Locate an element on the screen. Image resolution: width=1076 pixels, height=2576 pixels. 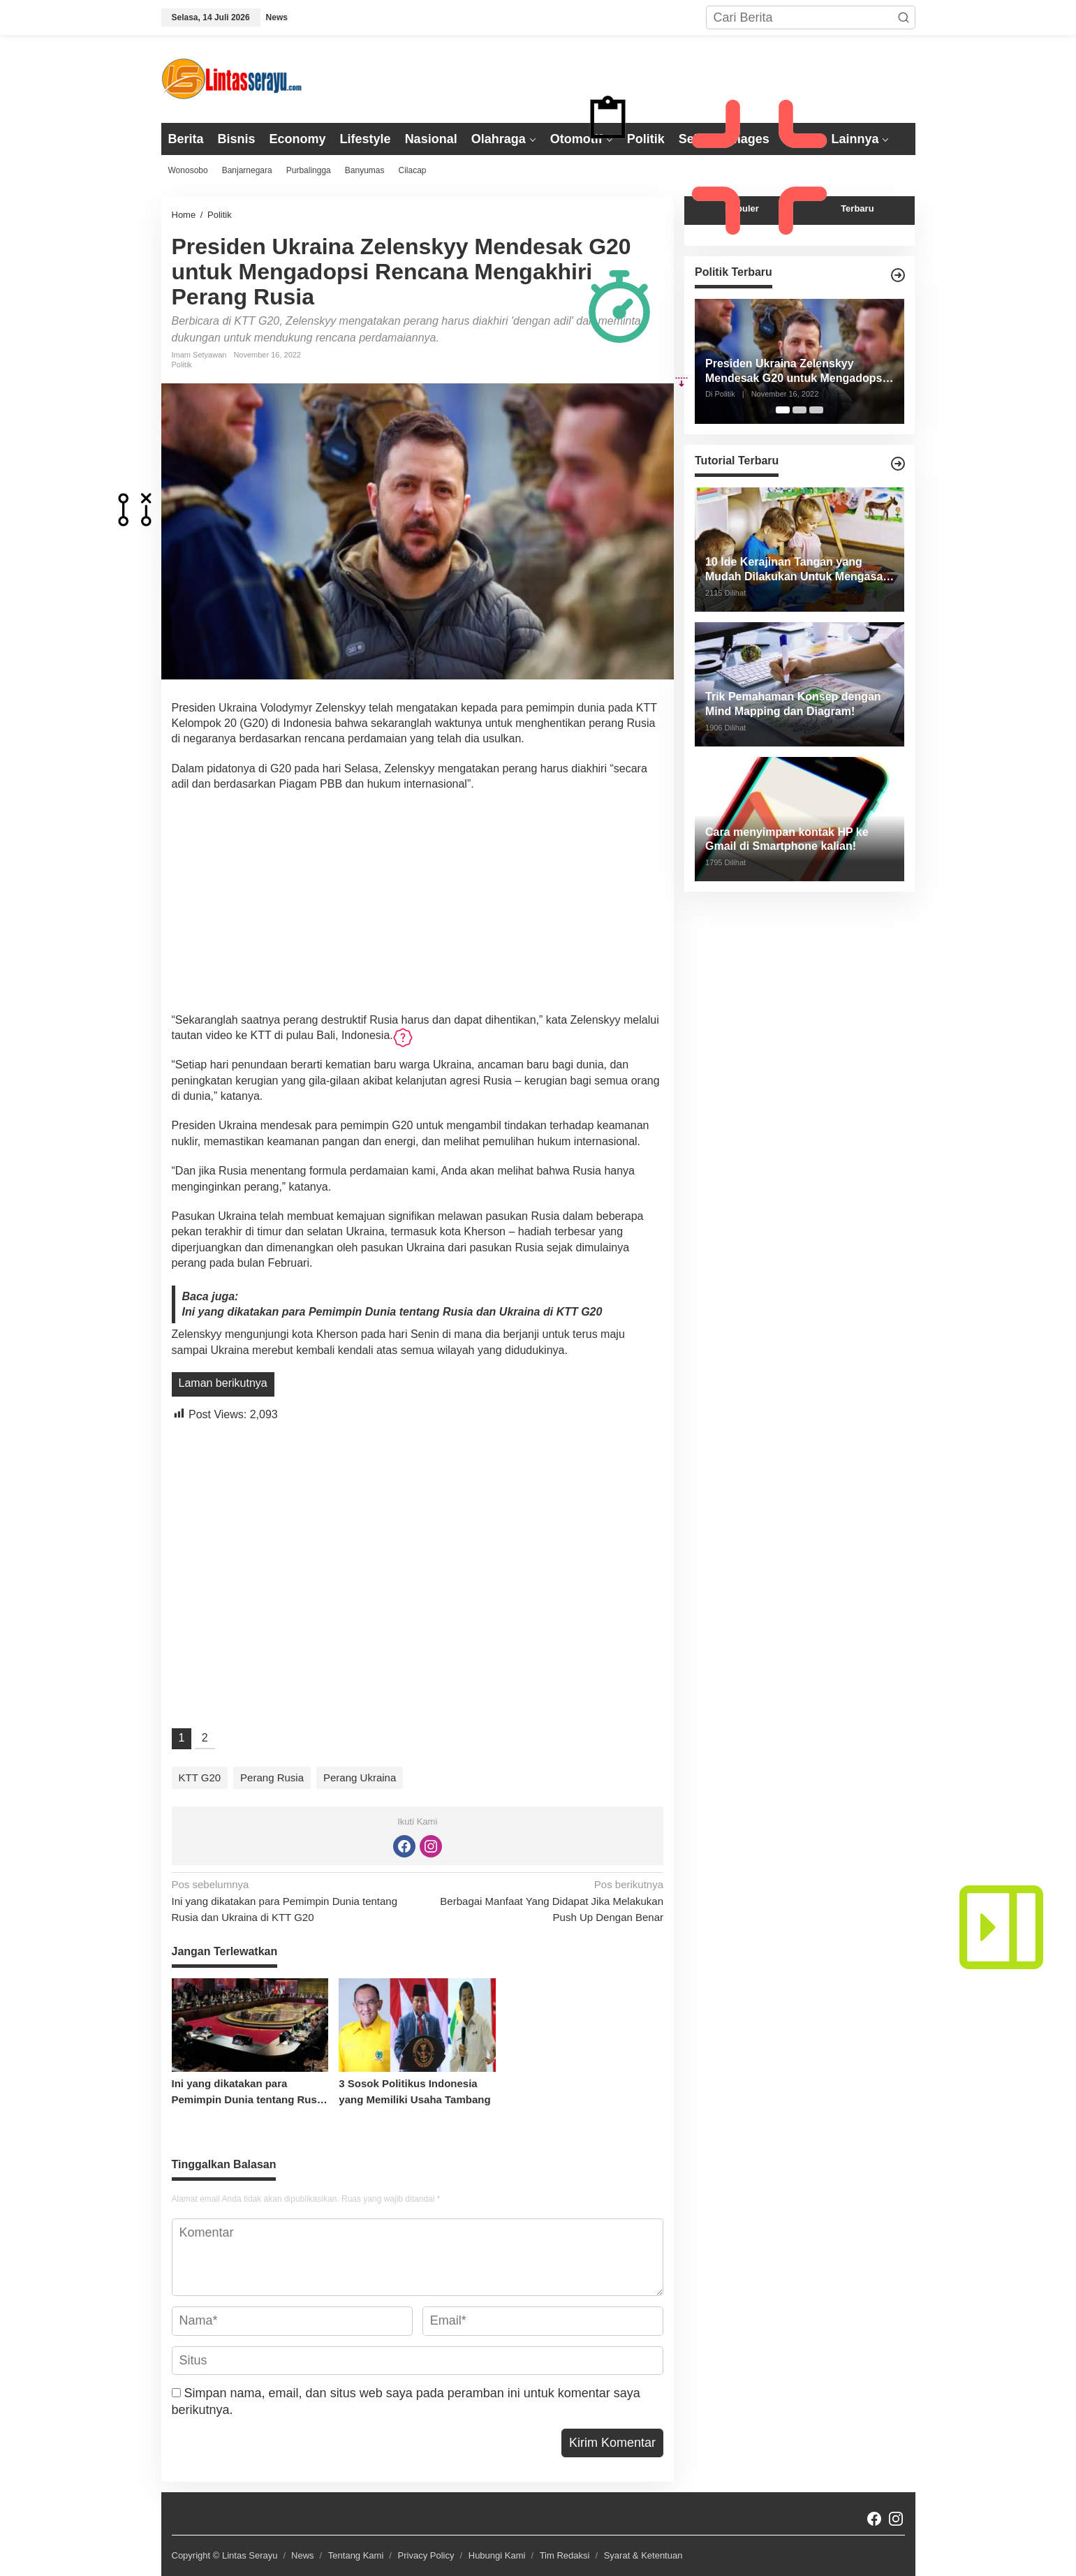
expand collapsed content below is located at coordinates (681, 381).